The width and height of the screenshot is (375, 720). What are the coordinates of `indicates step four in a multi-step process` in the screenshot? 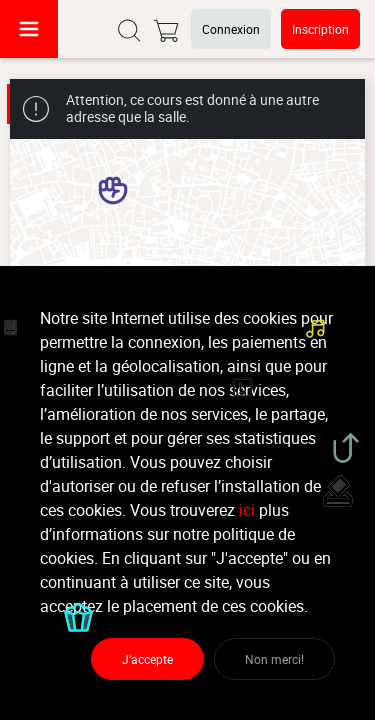 It's located at (10, 327).